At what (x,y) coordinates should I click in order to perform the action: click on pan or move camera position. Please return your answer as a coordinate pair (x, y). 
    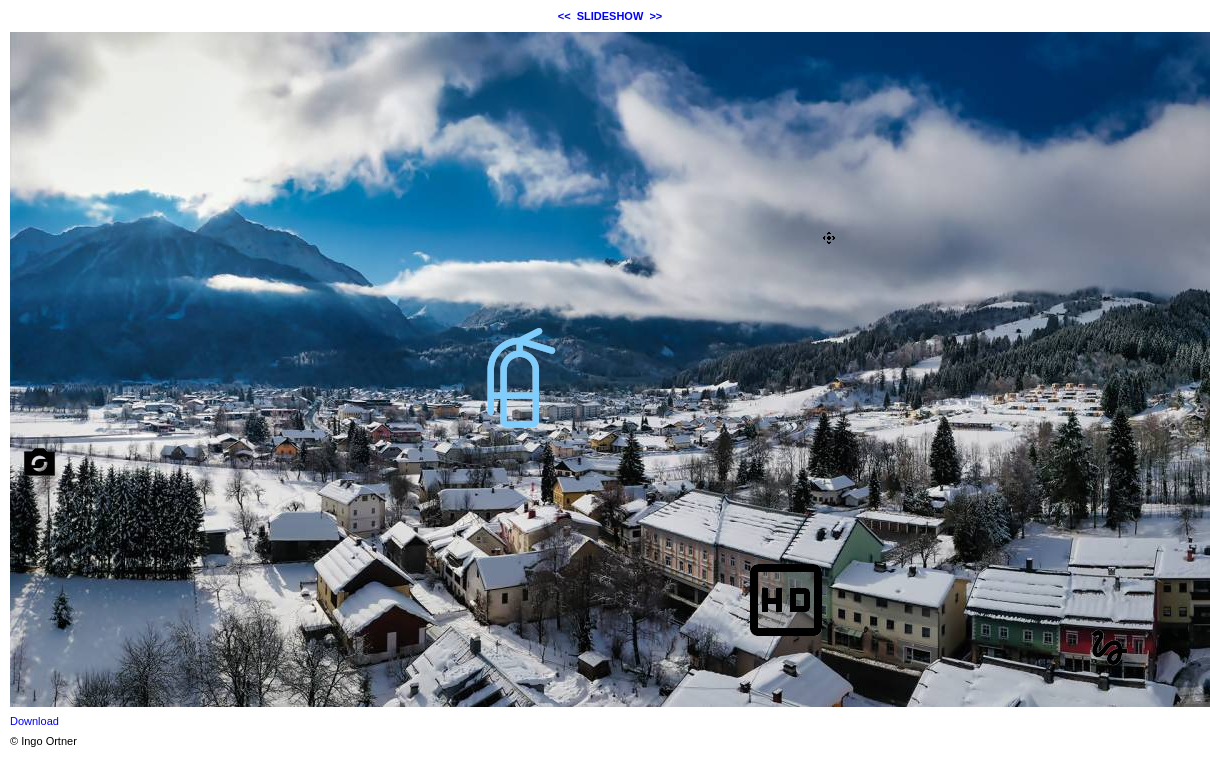
    Looking at the image, I should click on (829, 238).